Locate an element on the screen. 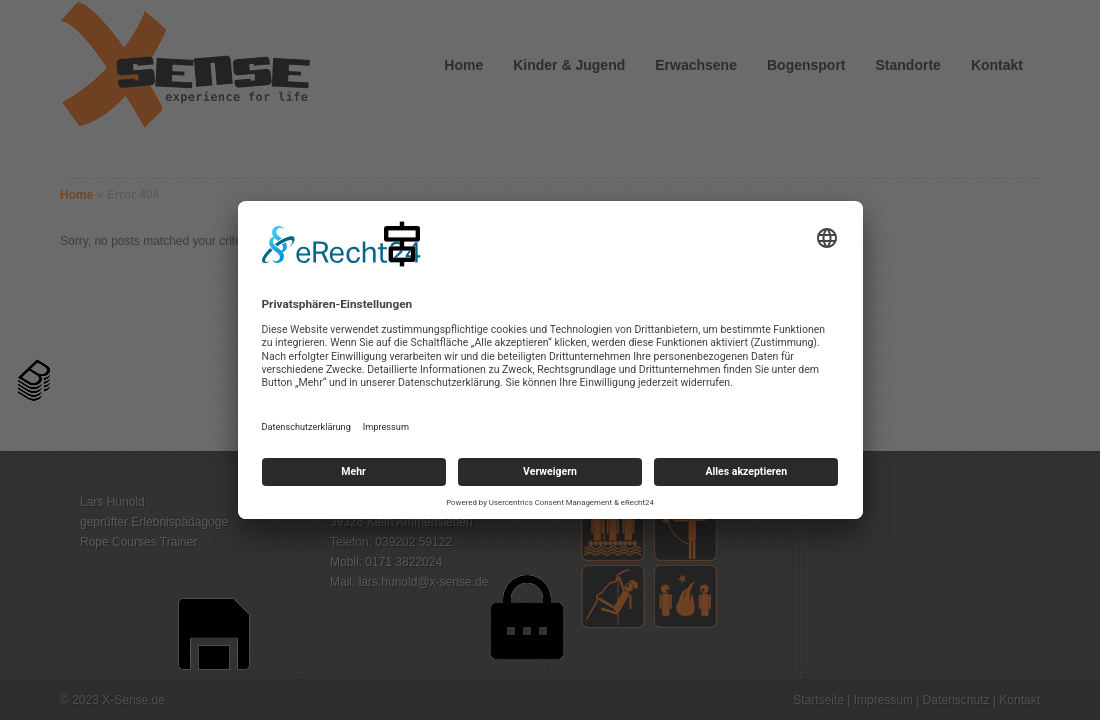 The height and width of the screenshot is (720, 1100). enter password to unlock is located at coordinates (527, 619).